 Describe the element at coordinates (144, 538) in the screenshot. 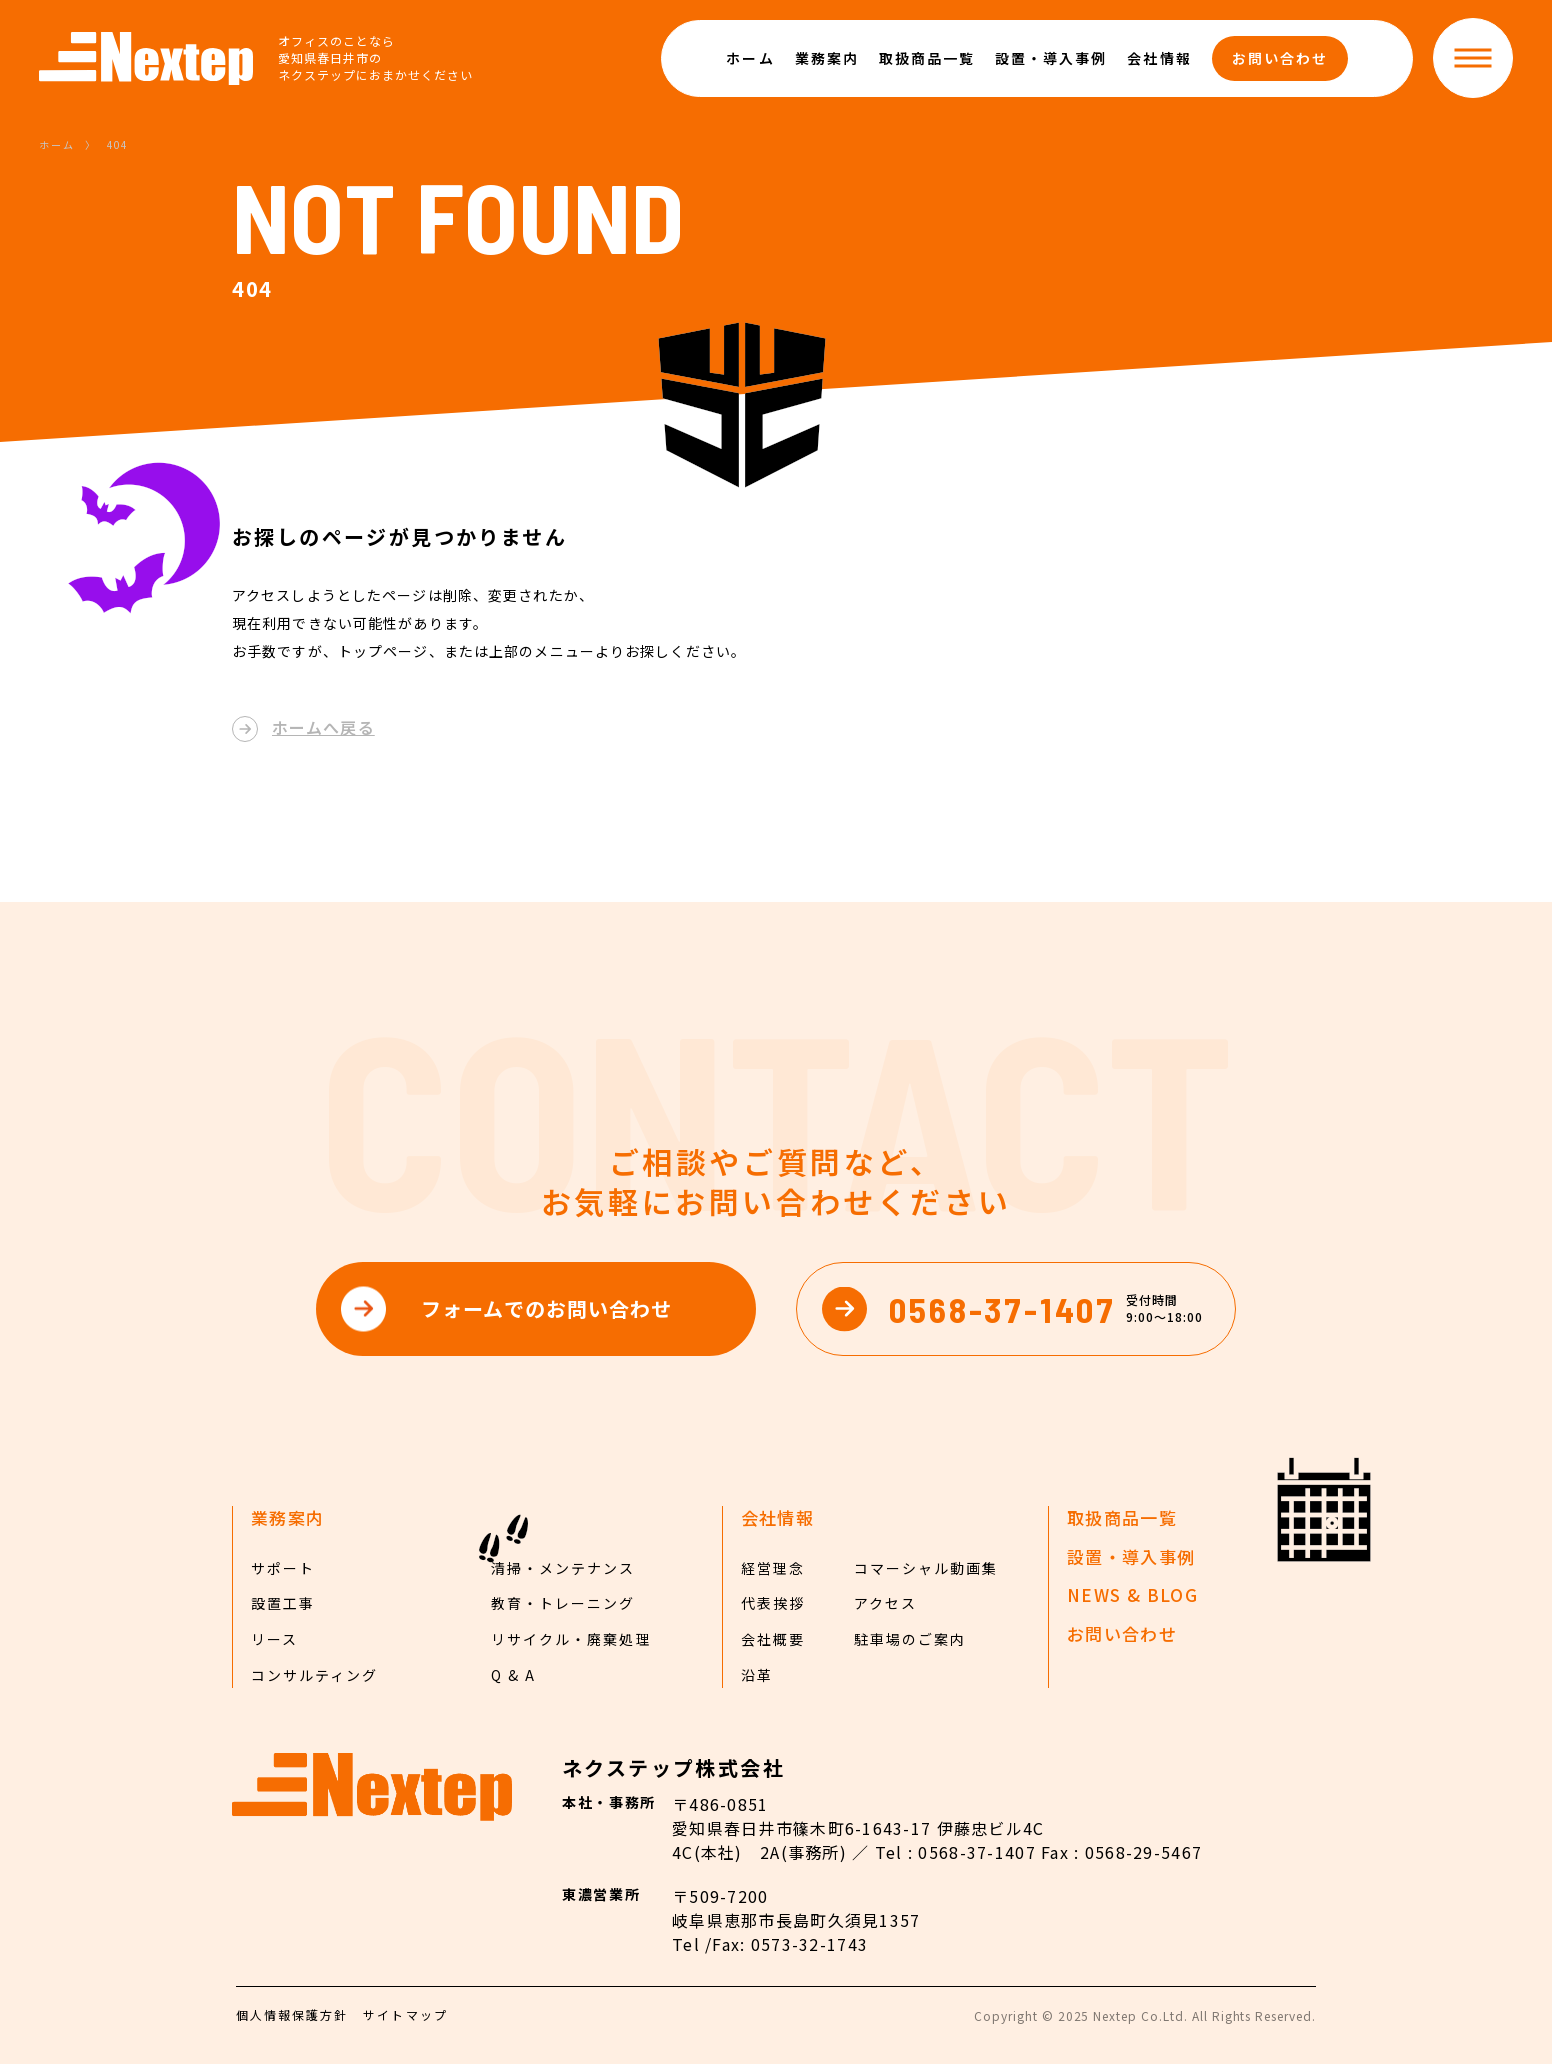

I see `toggle night mode or dark theme` at that location.